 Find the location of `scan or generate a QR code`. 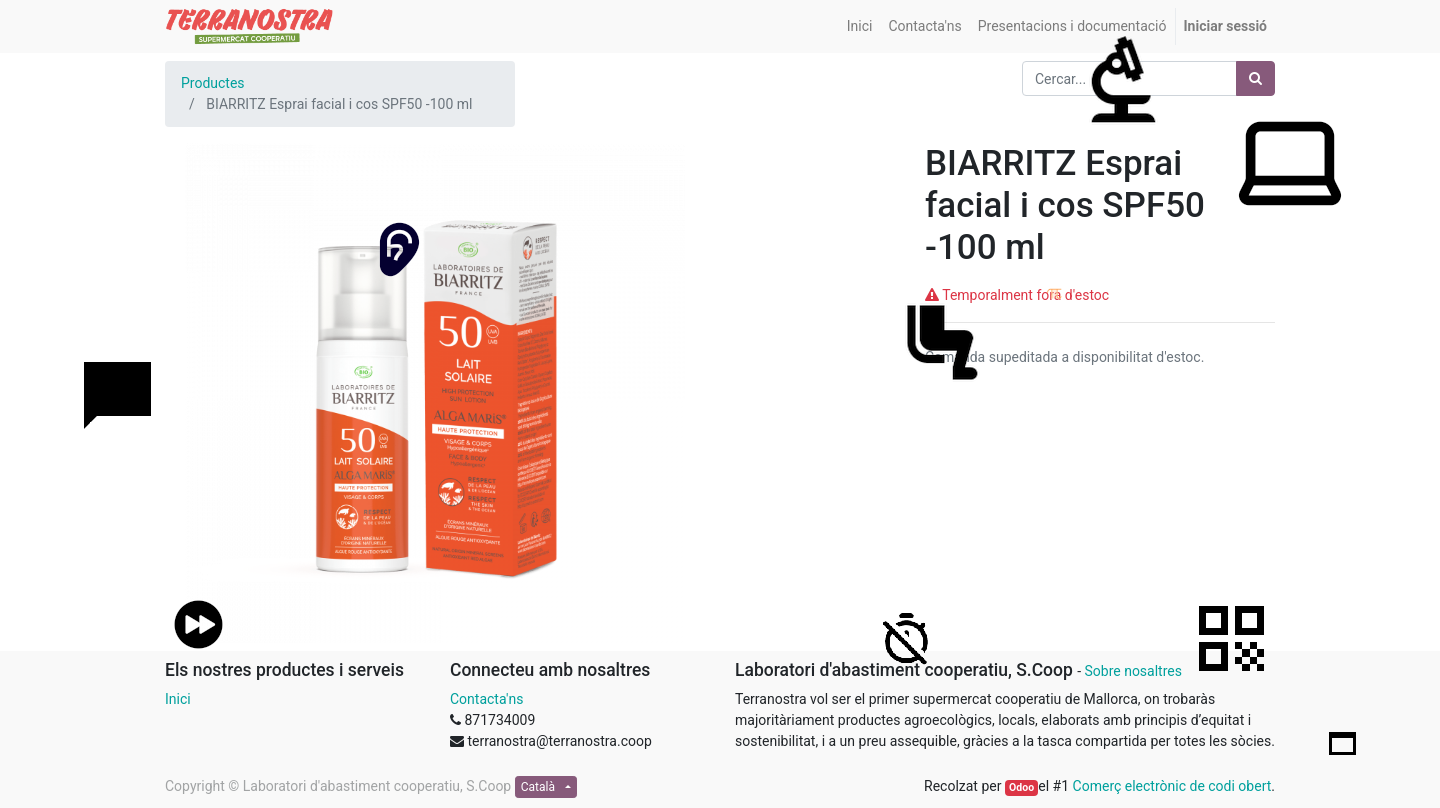

scan or generate a QR code is located at coordinates (1231, 638).